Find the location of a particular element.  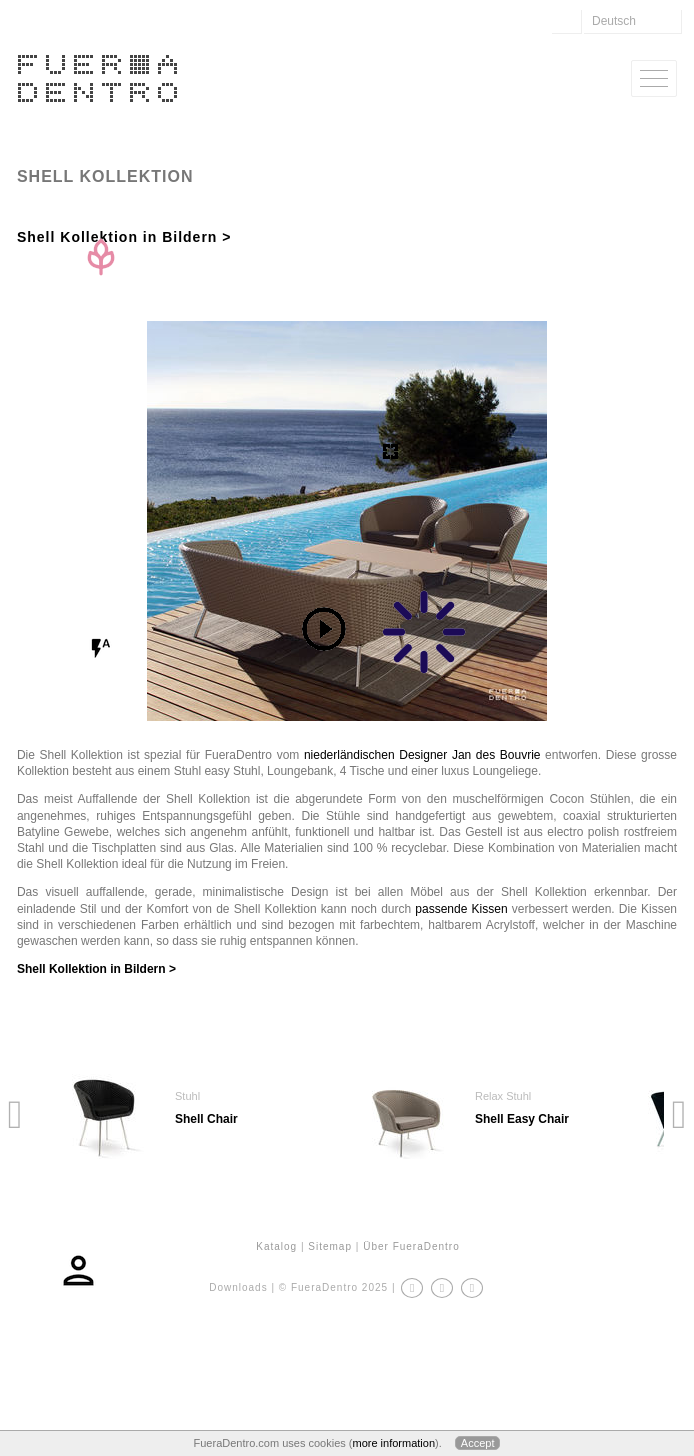

play media or video content is located at coordinates (324, 629).